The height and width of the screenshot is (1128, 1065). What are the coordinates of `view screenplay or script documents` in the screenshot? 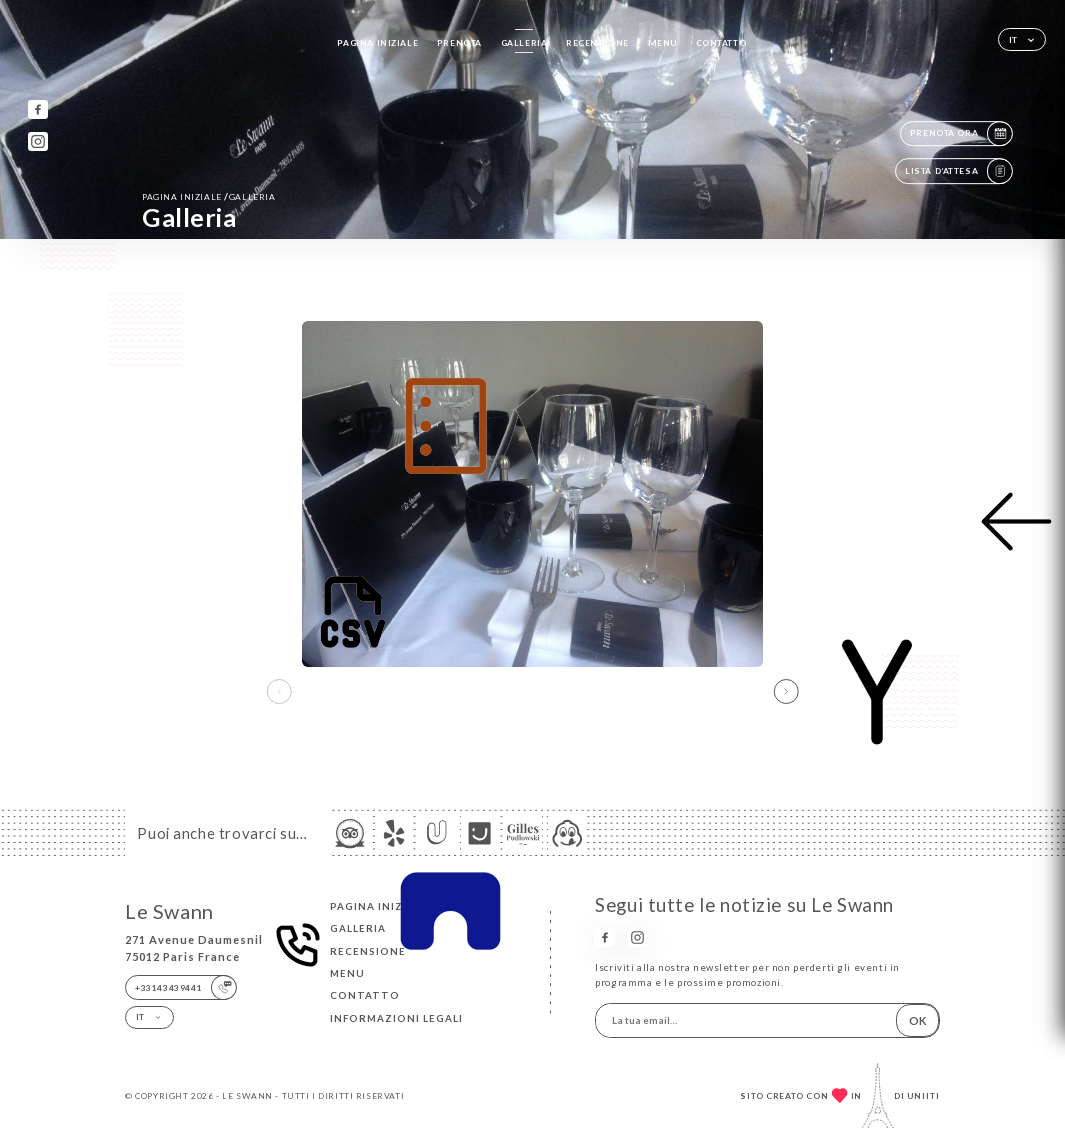 It's located at (446, 426).